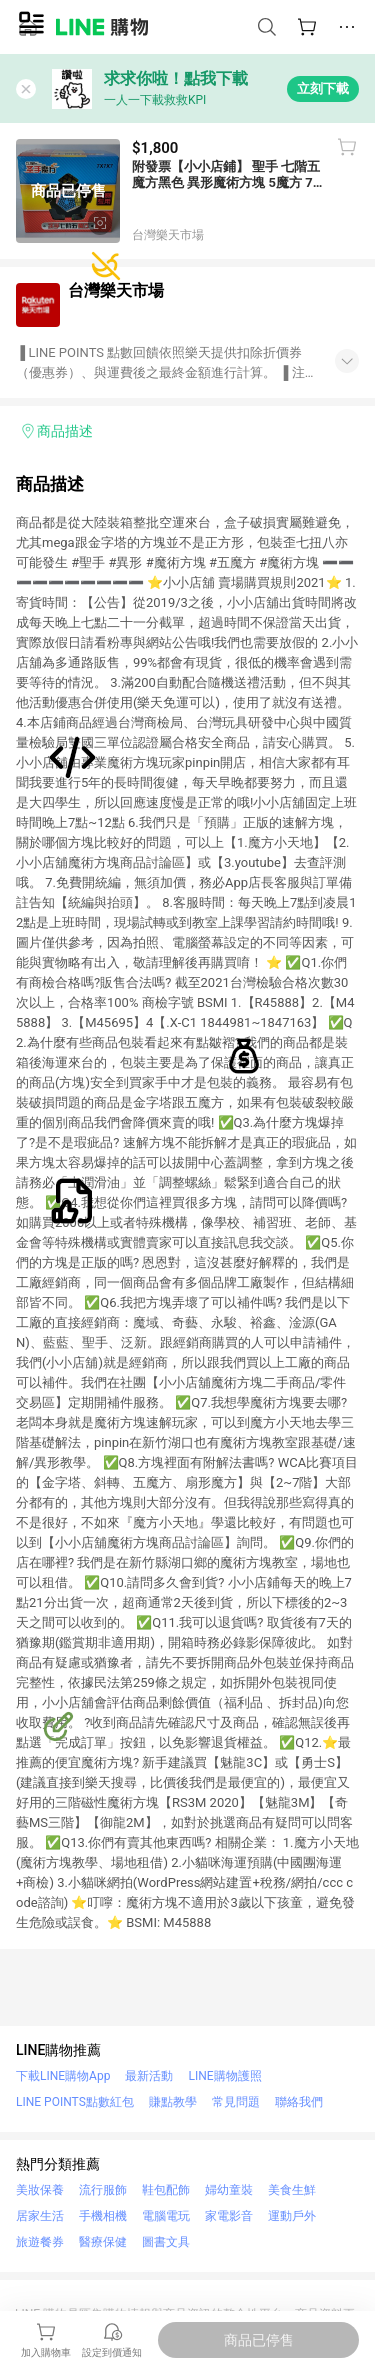  What do you see at coordinates (72, 757) in the screenshot?
I see `view or edit source code` at bounding box center [72, 757].